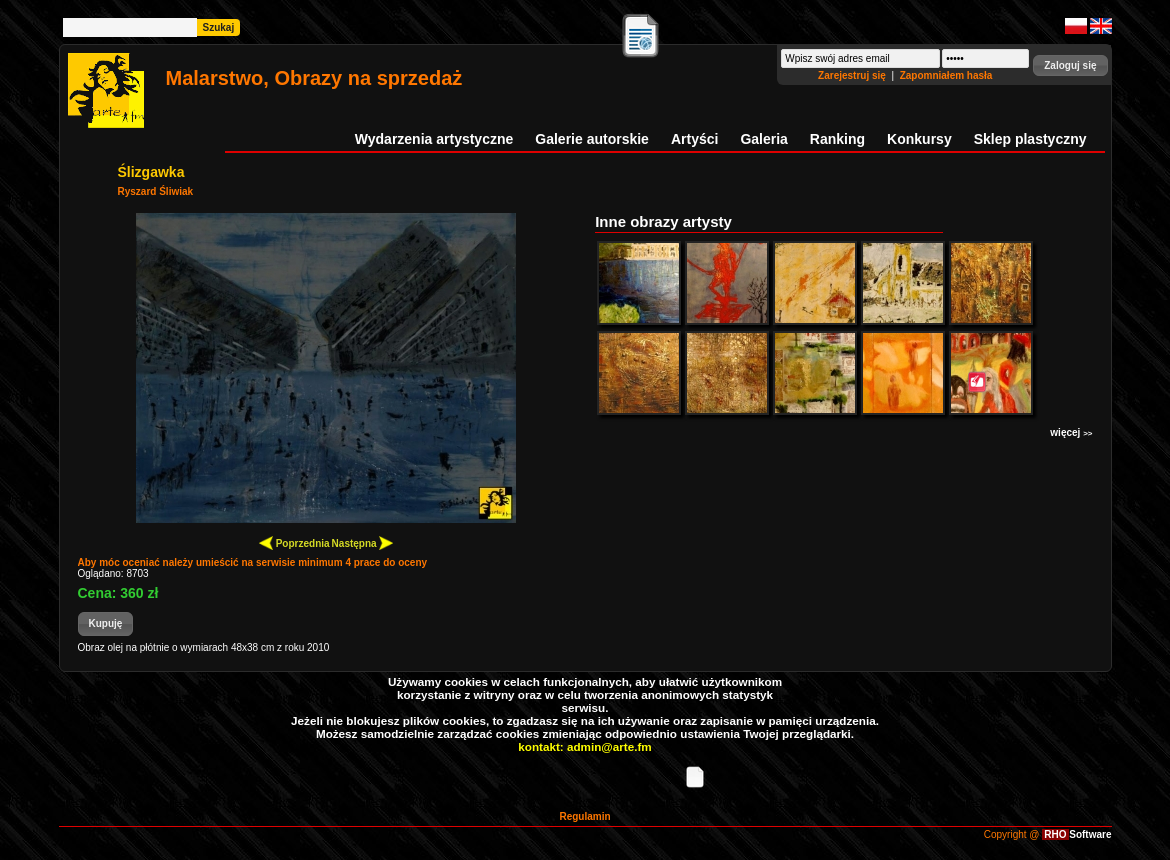 This screenshot has width=1170, height=860. What do you see at coordinates (640, 35) in the screenshot?
I see `open a web template document file` at bounding box center [640, 35].